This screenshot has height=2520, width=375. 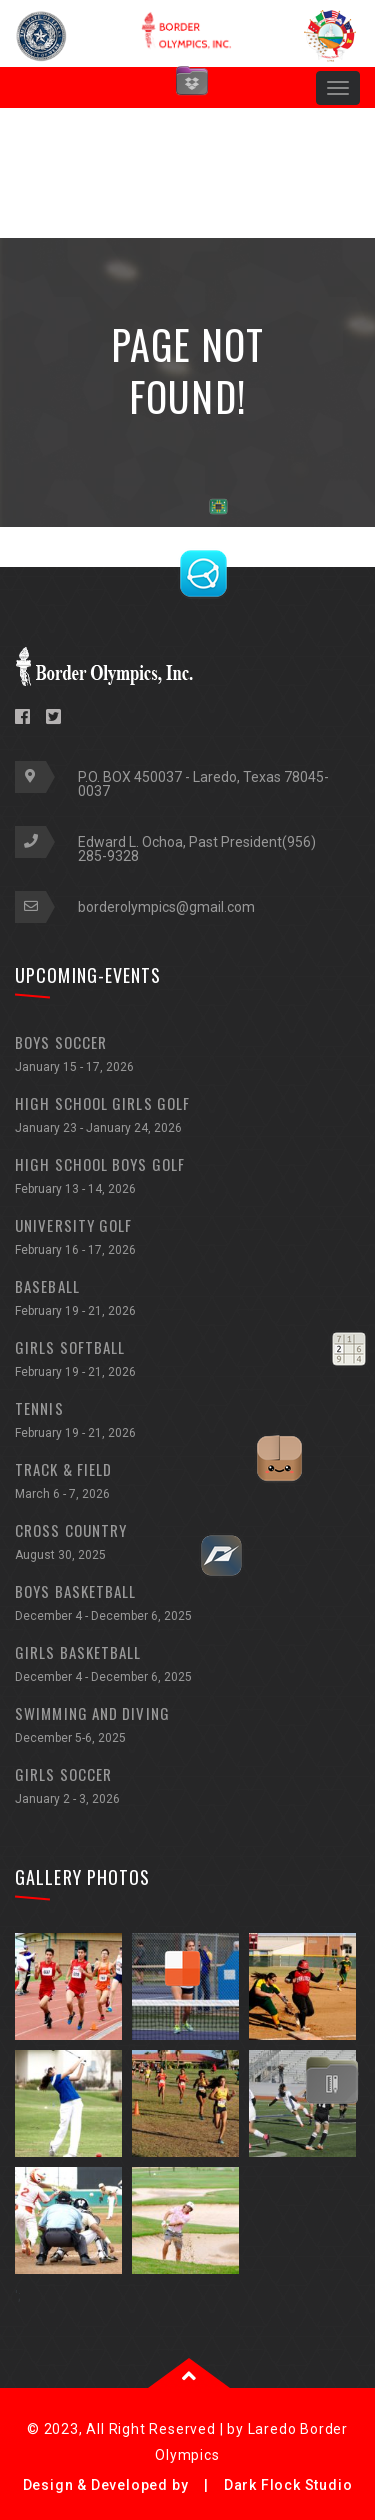 What do you see at coordinates (221, 1555) in the screenshot?
I see `launch need for speed no limits game` at bounding box center [221, 1555].